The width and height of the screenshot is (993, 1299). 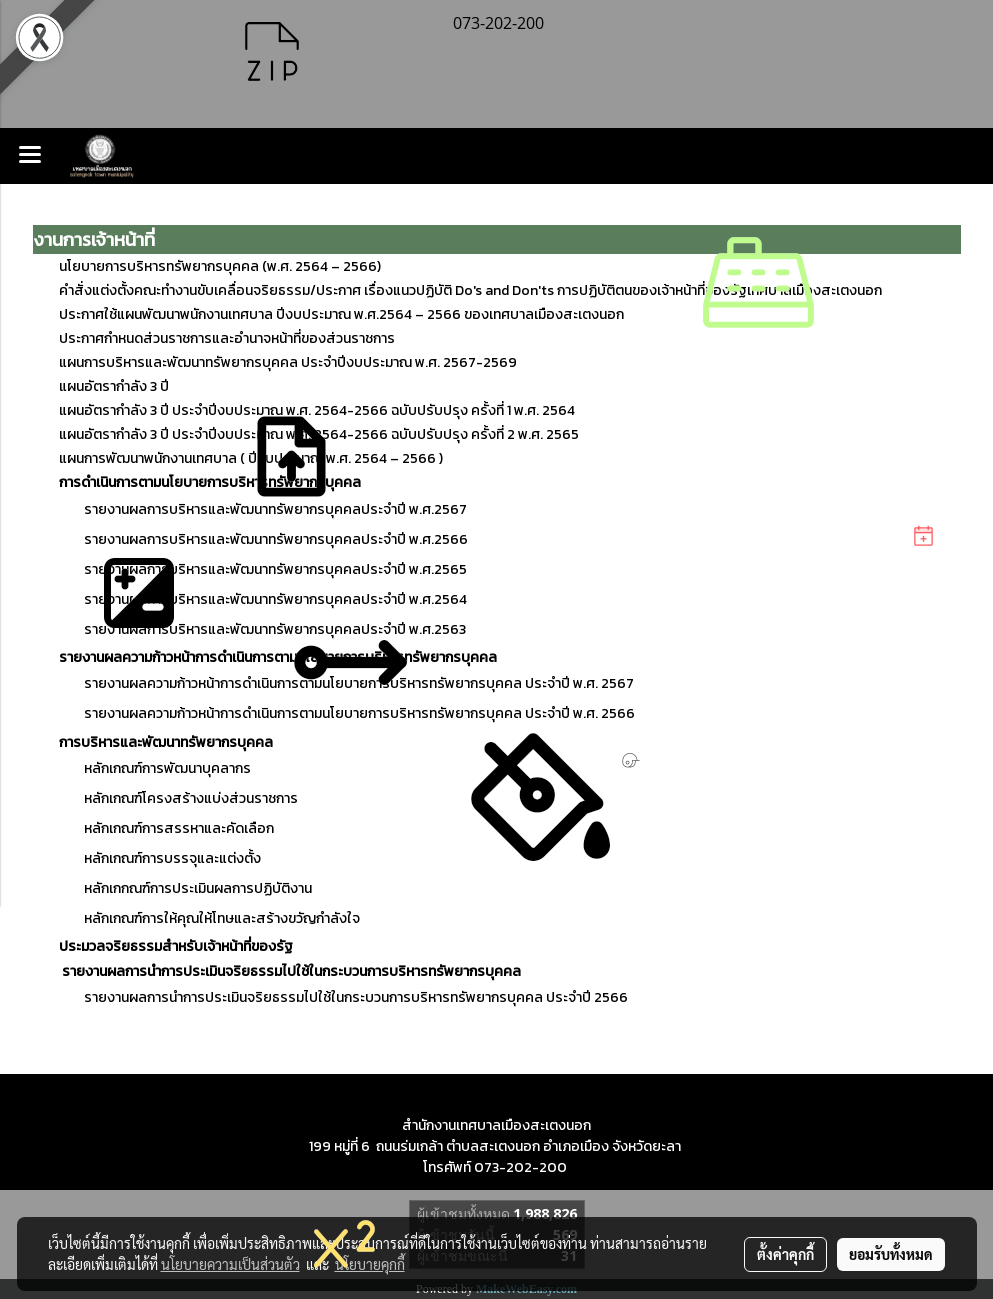 I want to click on proceed to the next step, so click(x=350, y=662).